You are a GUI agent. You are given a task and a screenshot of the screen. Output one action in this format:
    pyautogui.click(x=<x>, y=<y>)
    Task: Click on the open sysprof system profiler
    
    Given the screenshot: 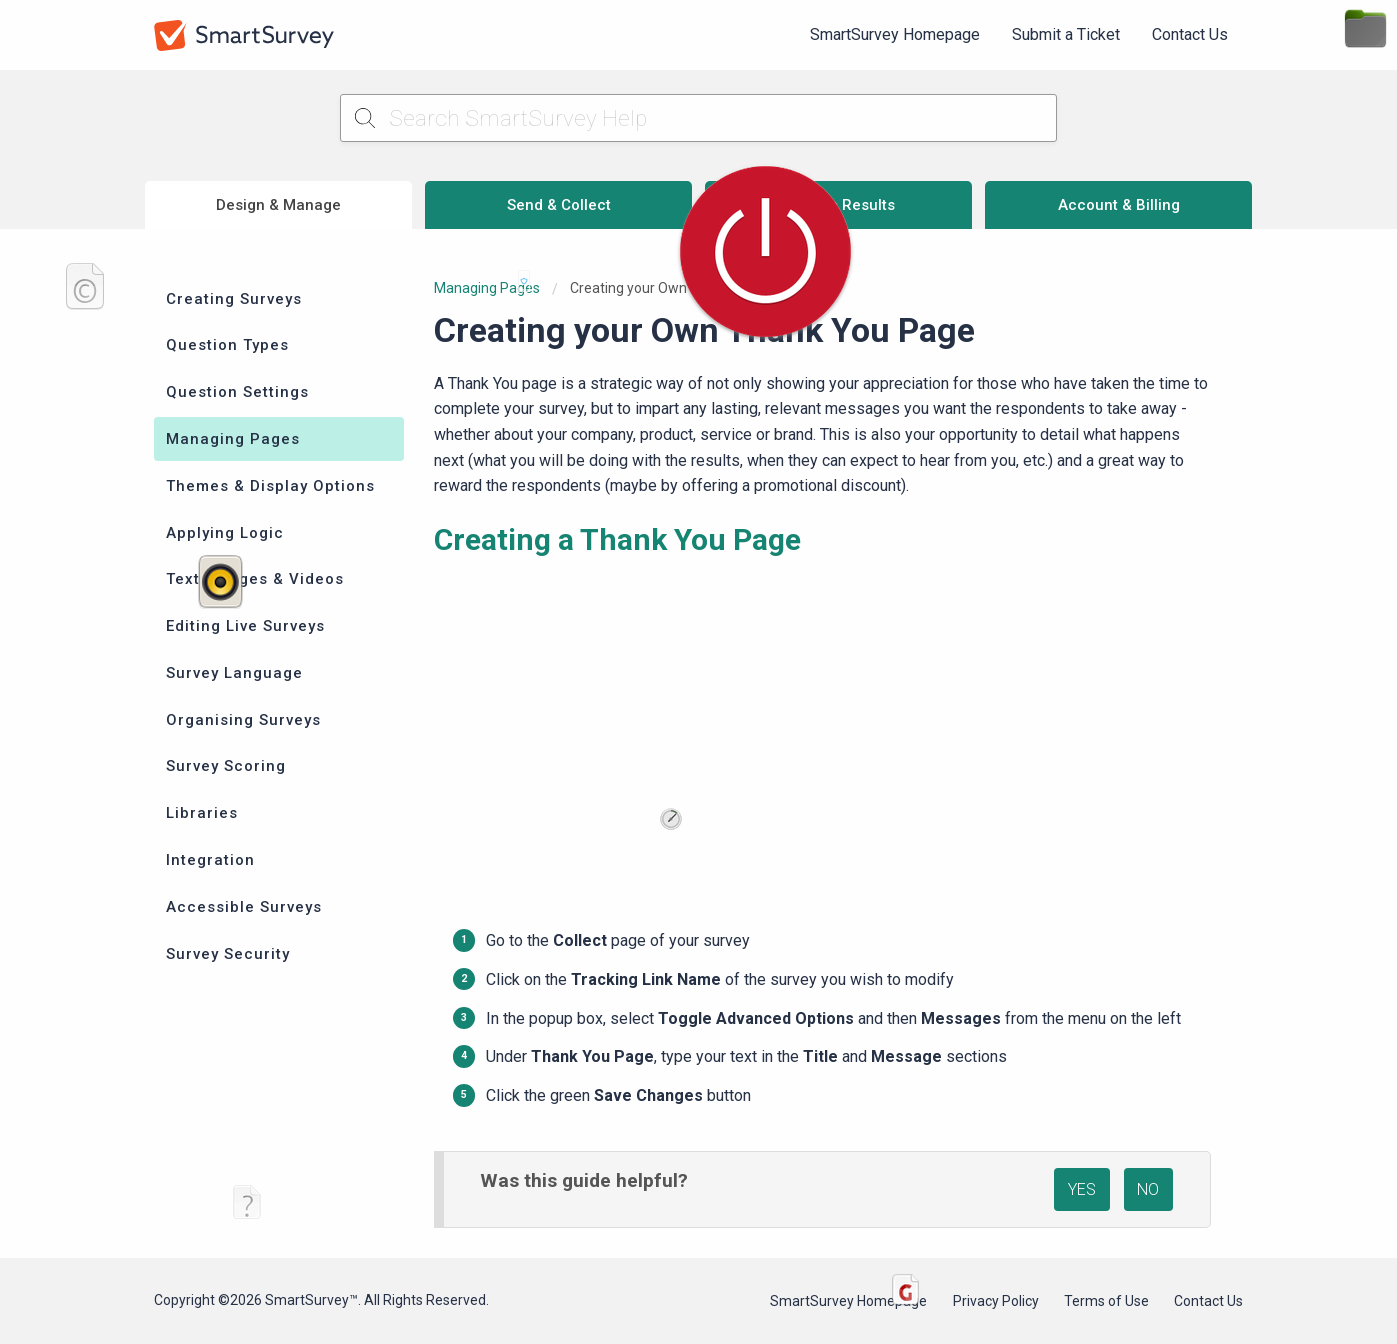 What is the action you would take?
    pyautogui.click(x=671, y=819)
    